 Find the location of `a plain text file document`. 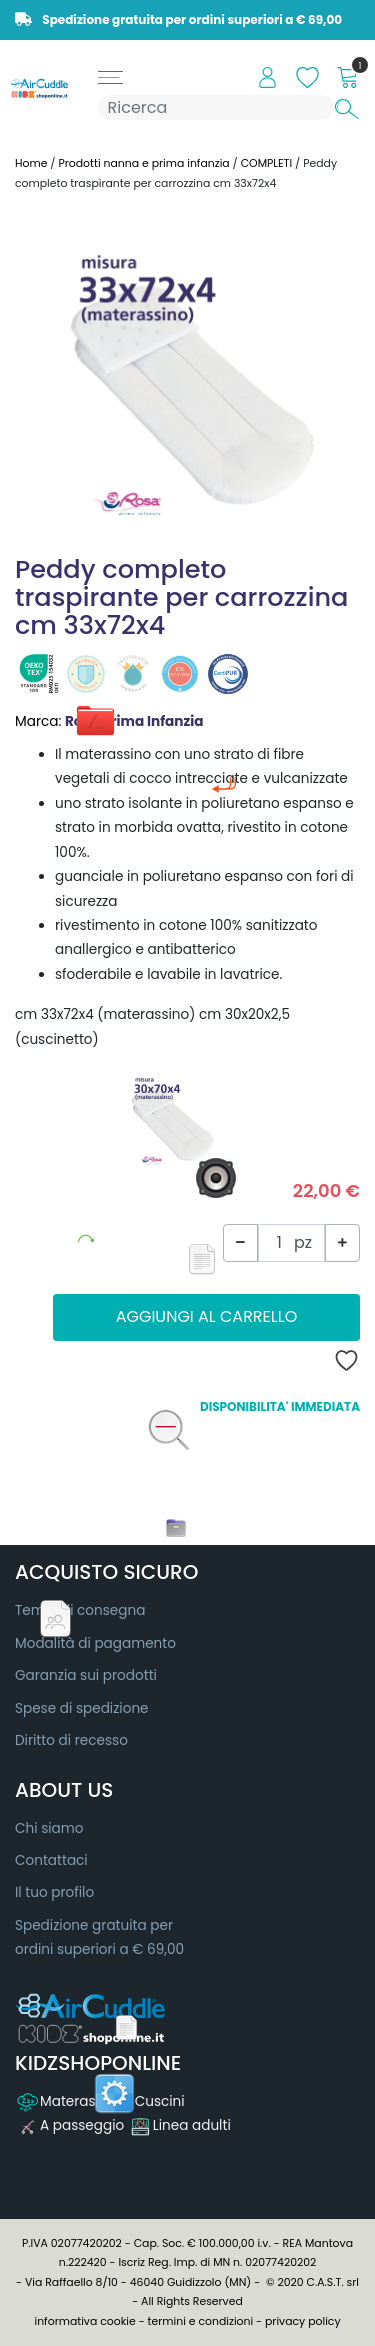

a plain text file document is located at coordinates (126, 2027).